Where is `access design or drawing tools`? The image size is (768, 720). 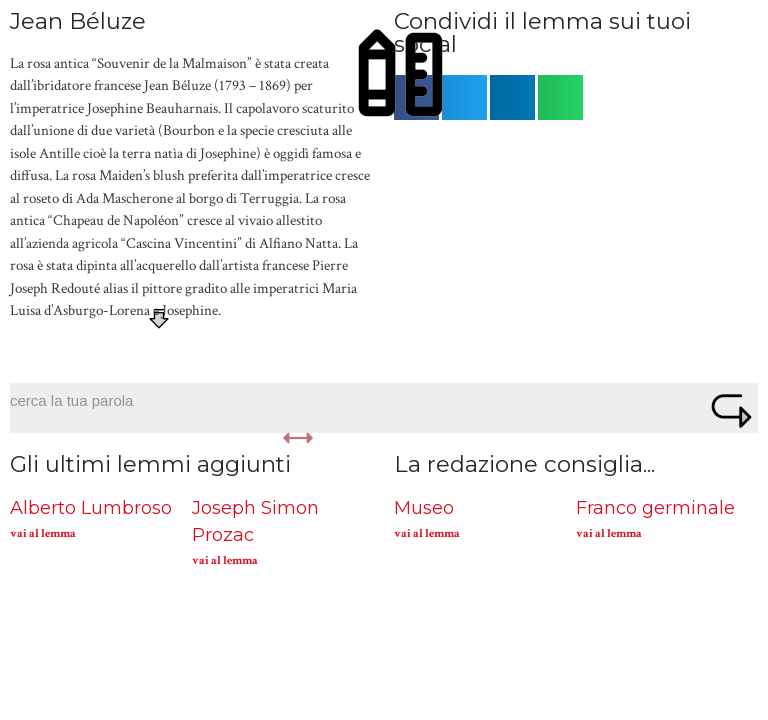
access design or drawing tools is located at coordinates (400, 74).